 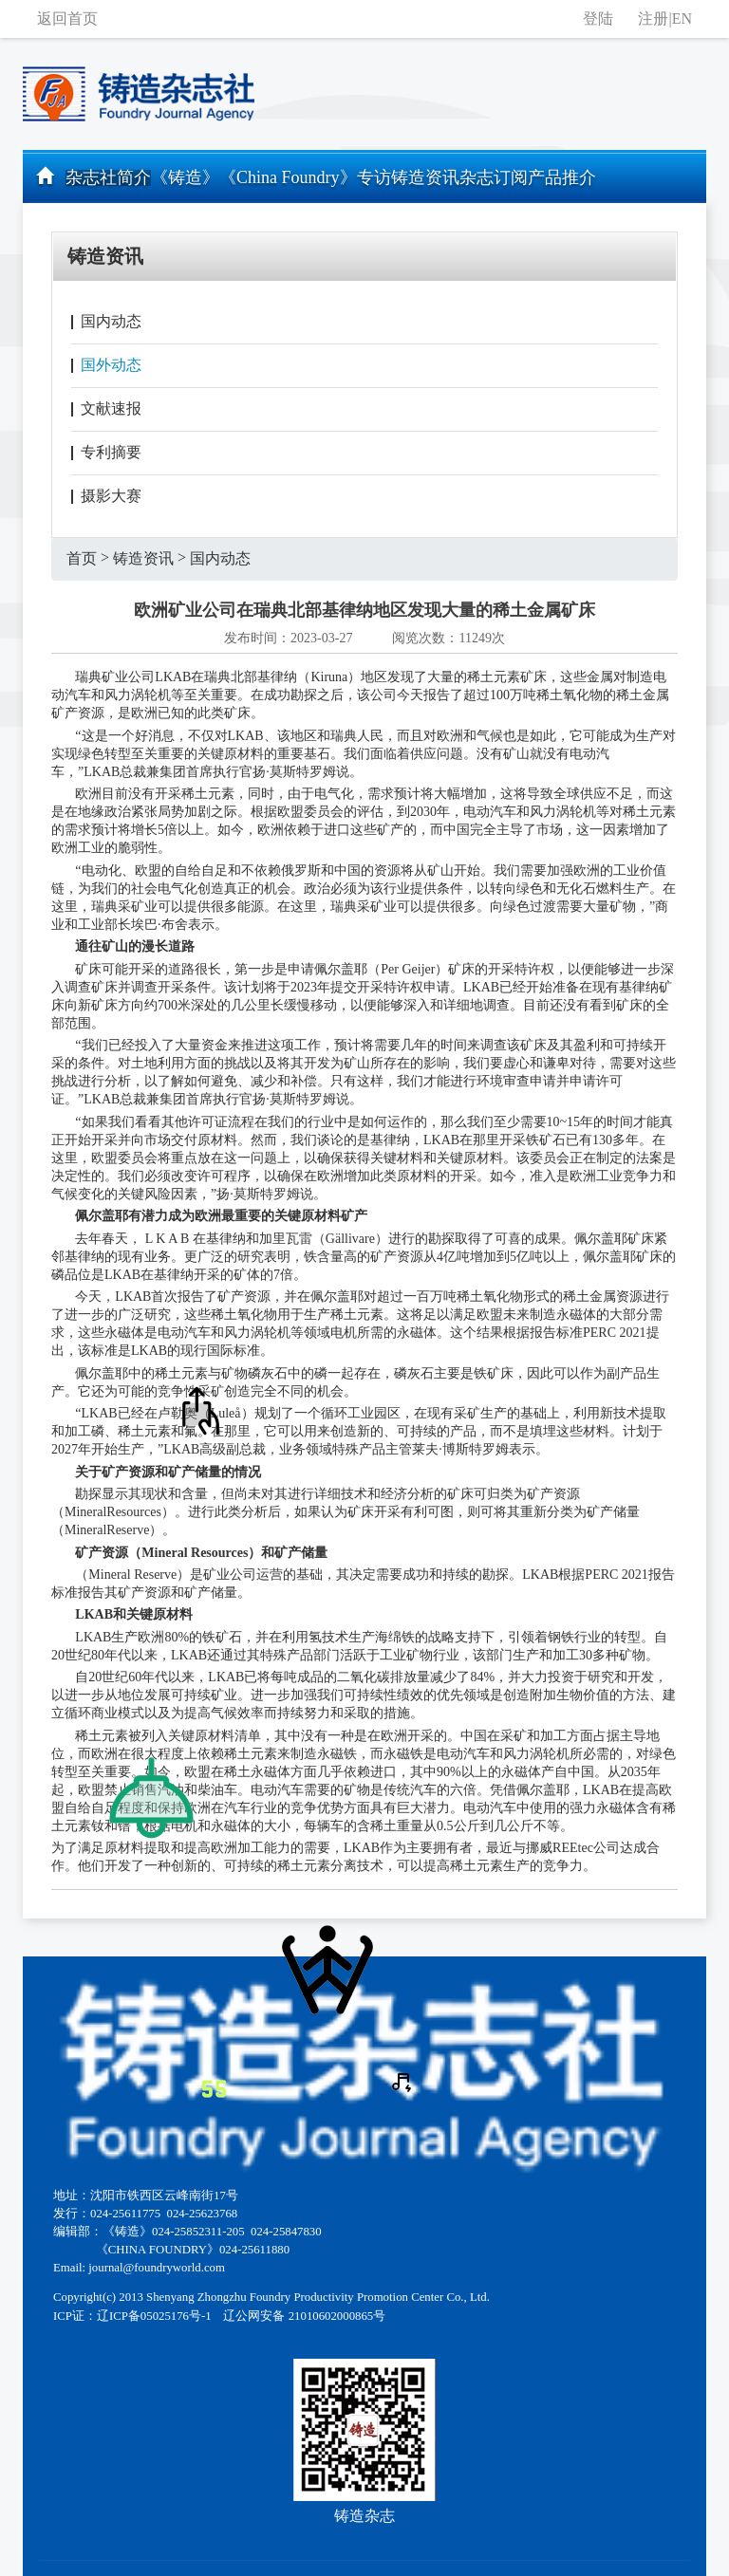 I want to click on access ski jumping sports content, so click(x=327, y=1971).